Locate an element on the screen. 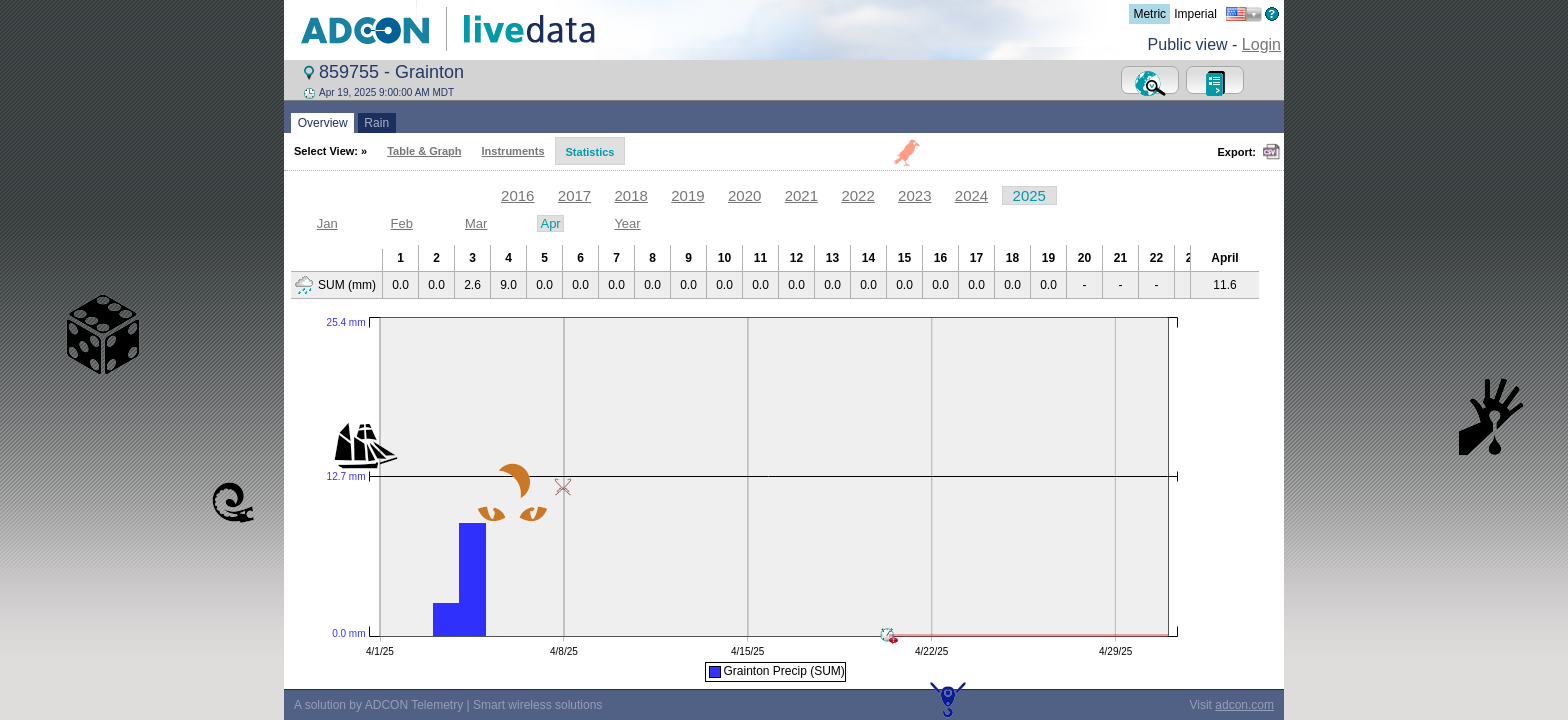  access dragon or mythical creature content is located at coordinates (233, 503).